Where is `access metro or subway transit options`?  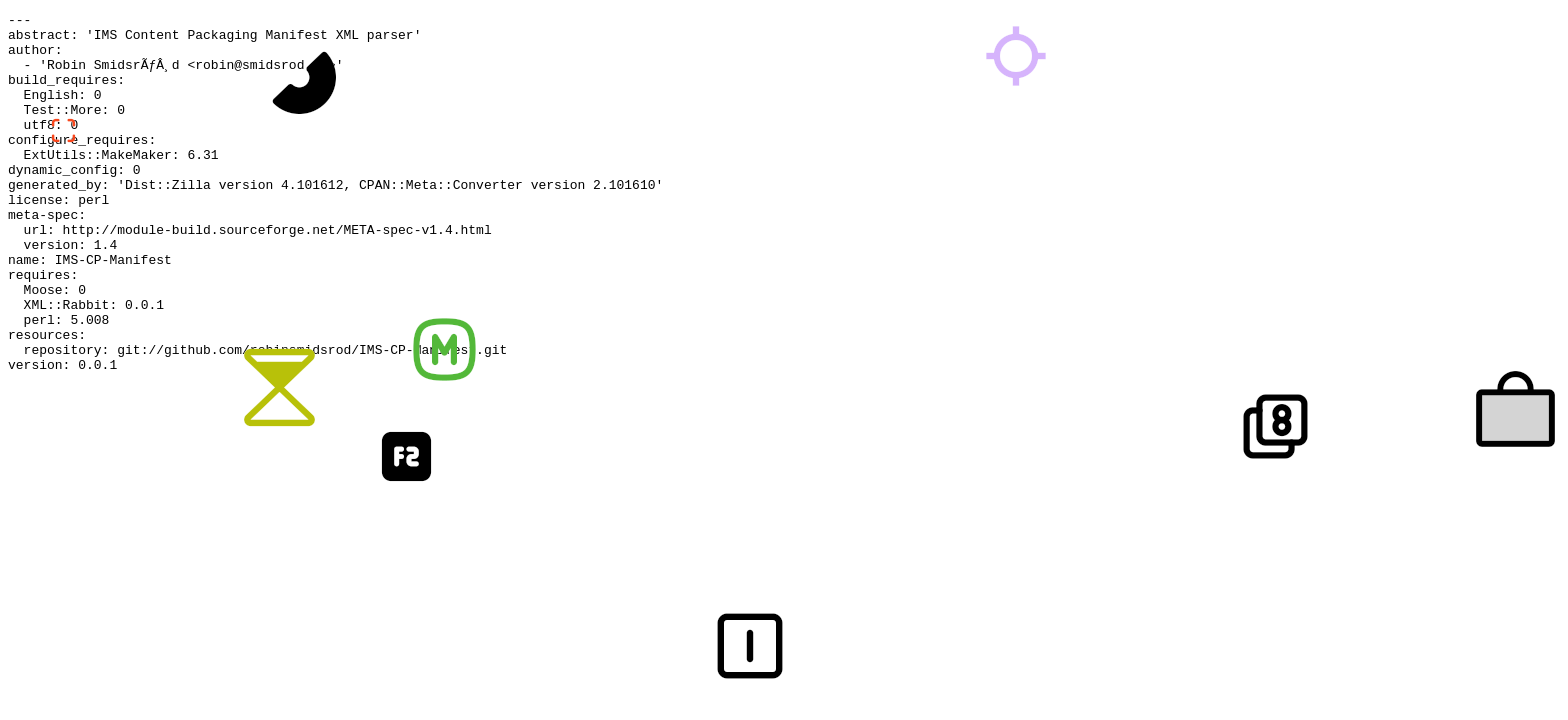
access metro or subway transit options is located at coordinates (444, 349).